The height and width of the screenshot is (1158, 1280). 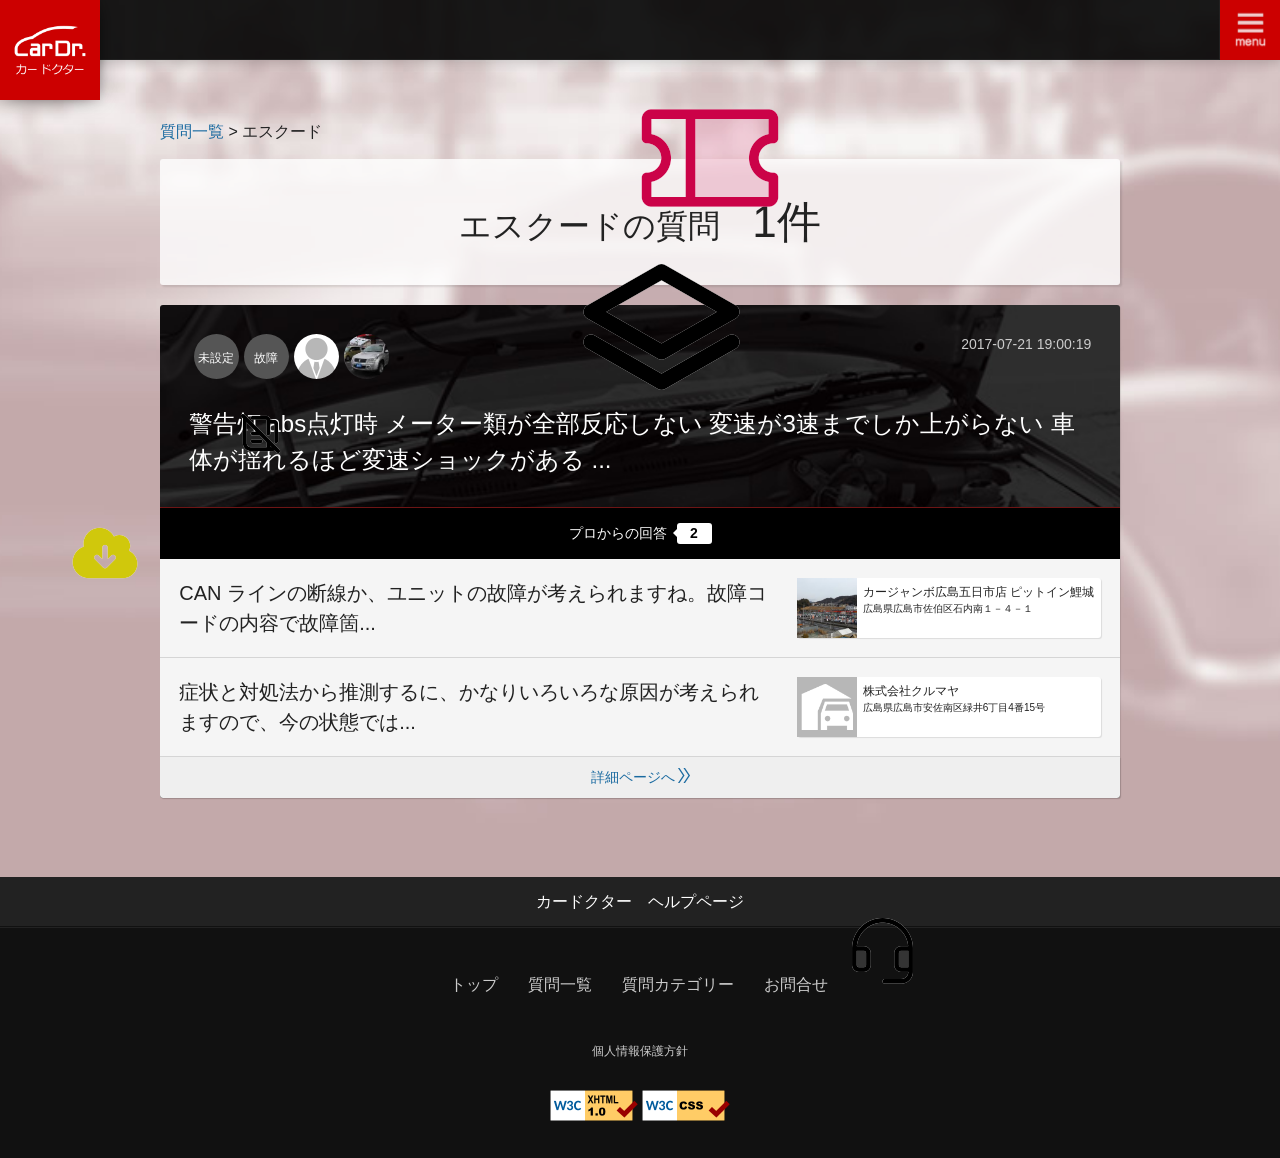 What do you see at coordinates (882, 948) in the screenshot?
I see `contact customer support` at bounding box center [882, 948].